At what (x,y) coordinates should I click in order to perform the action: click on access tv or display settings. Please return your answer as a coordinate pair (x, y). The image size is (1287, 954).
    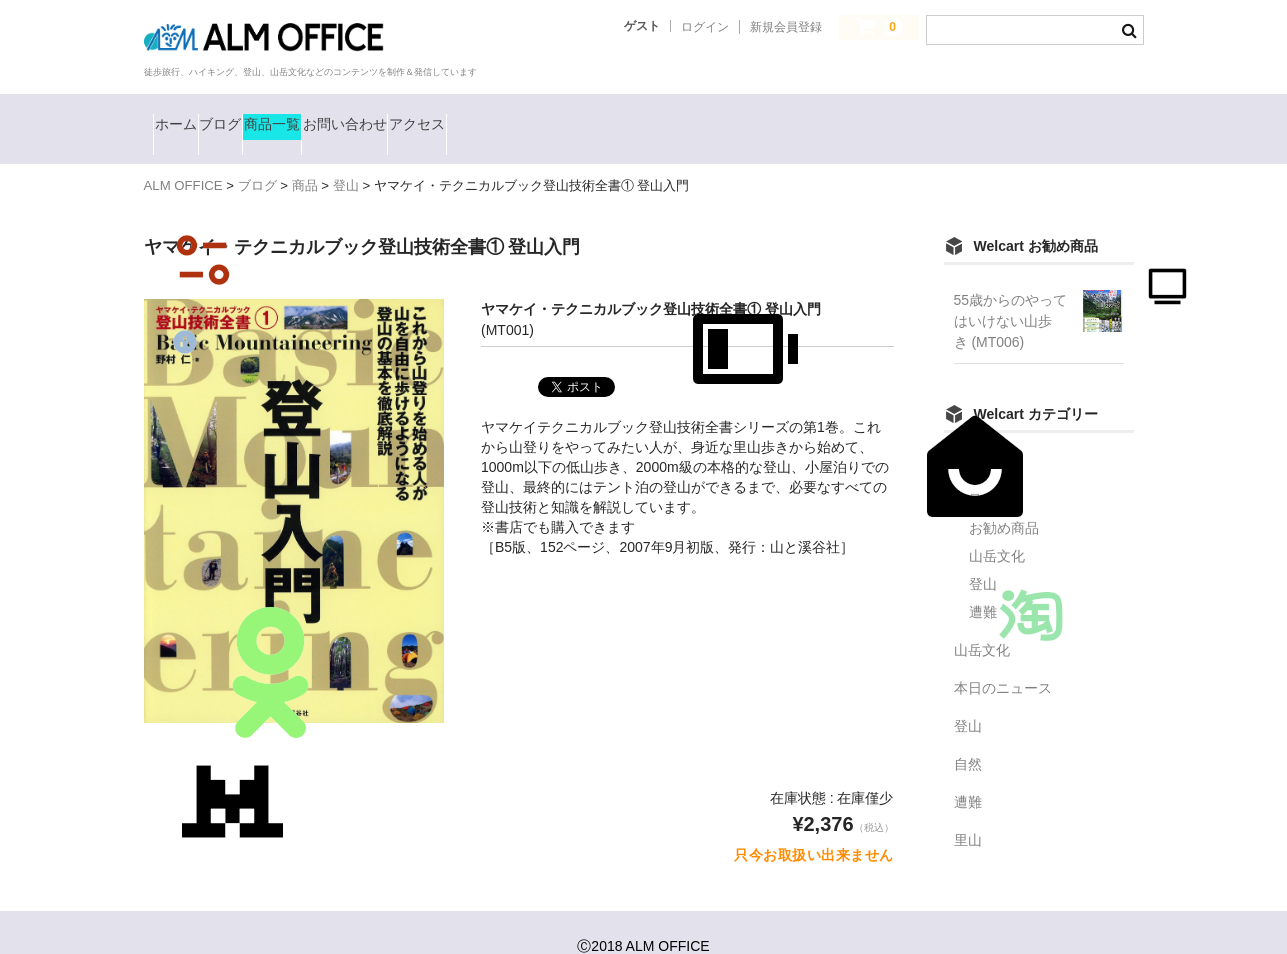
    Looking at the image, I should click on (1167, 285).